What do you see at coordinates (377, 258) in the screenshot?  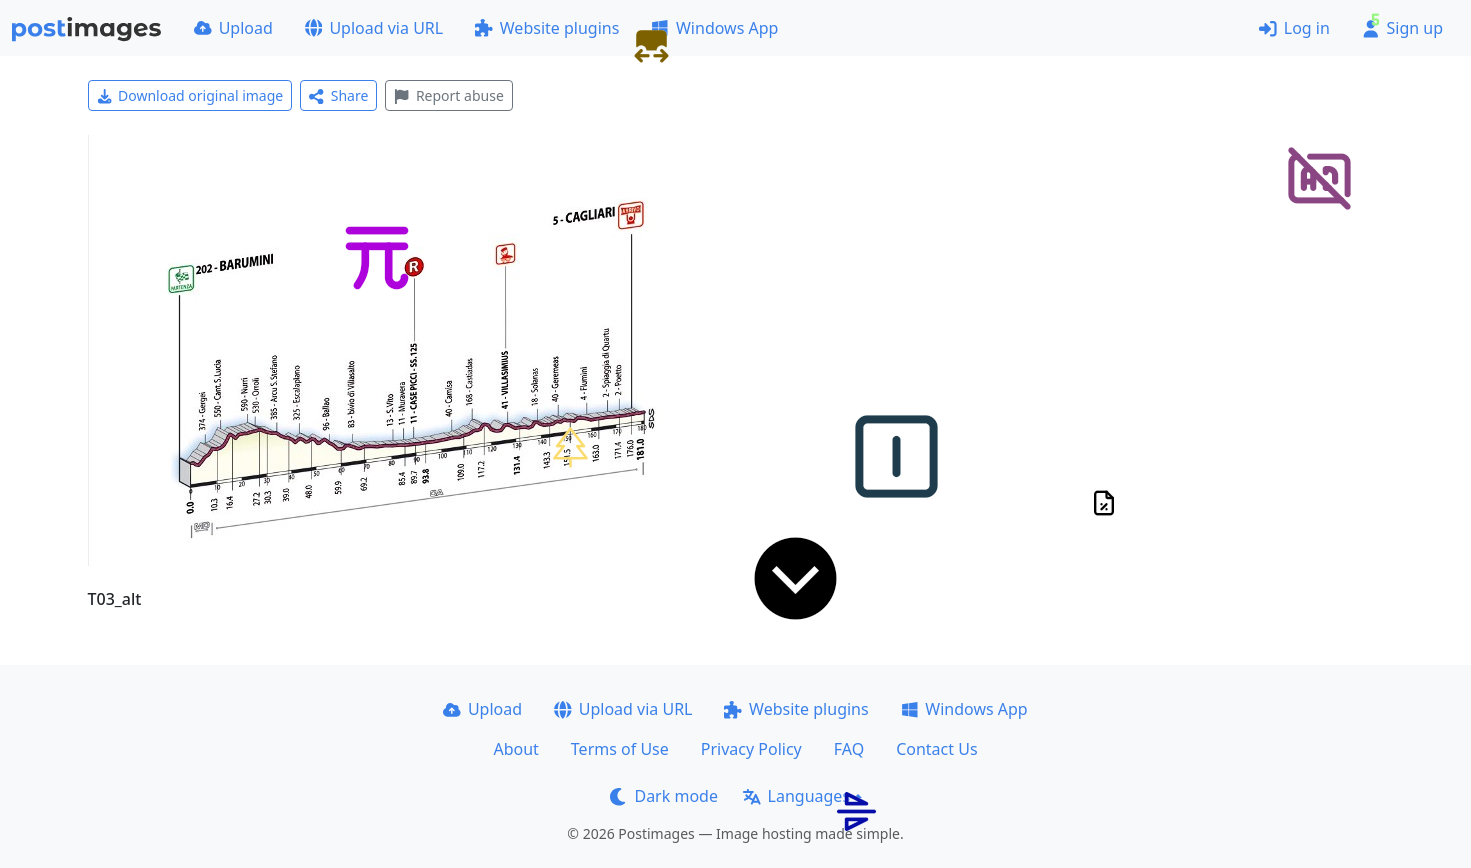 I see `indicates chinese yuan/renminbi currency` at bounding box center [377, 258].